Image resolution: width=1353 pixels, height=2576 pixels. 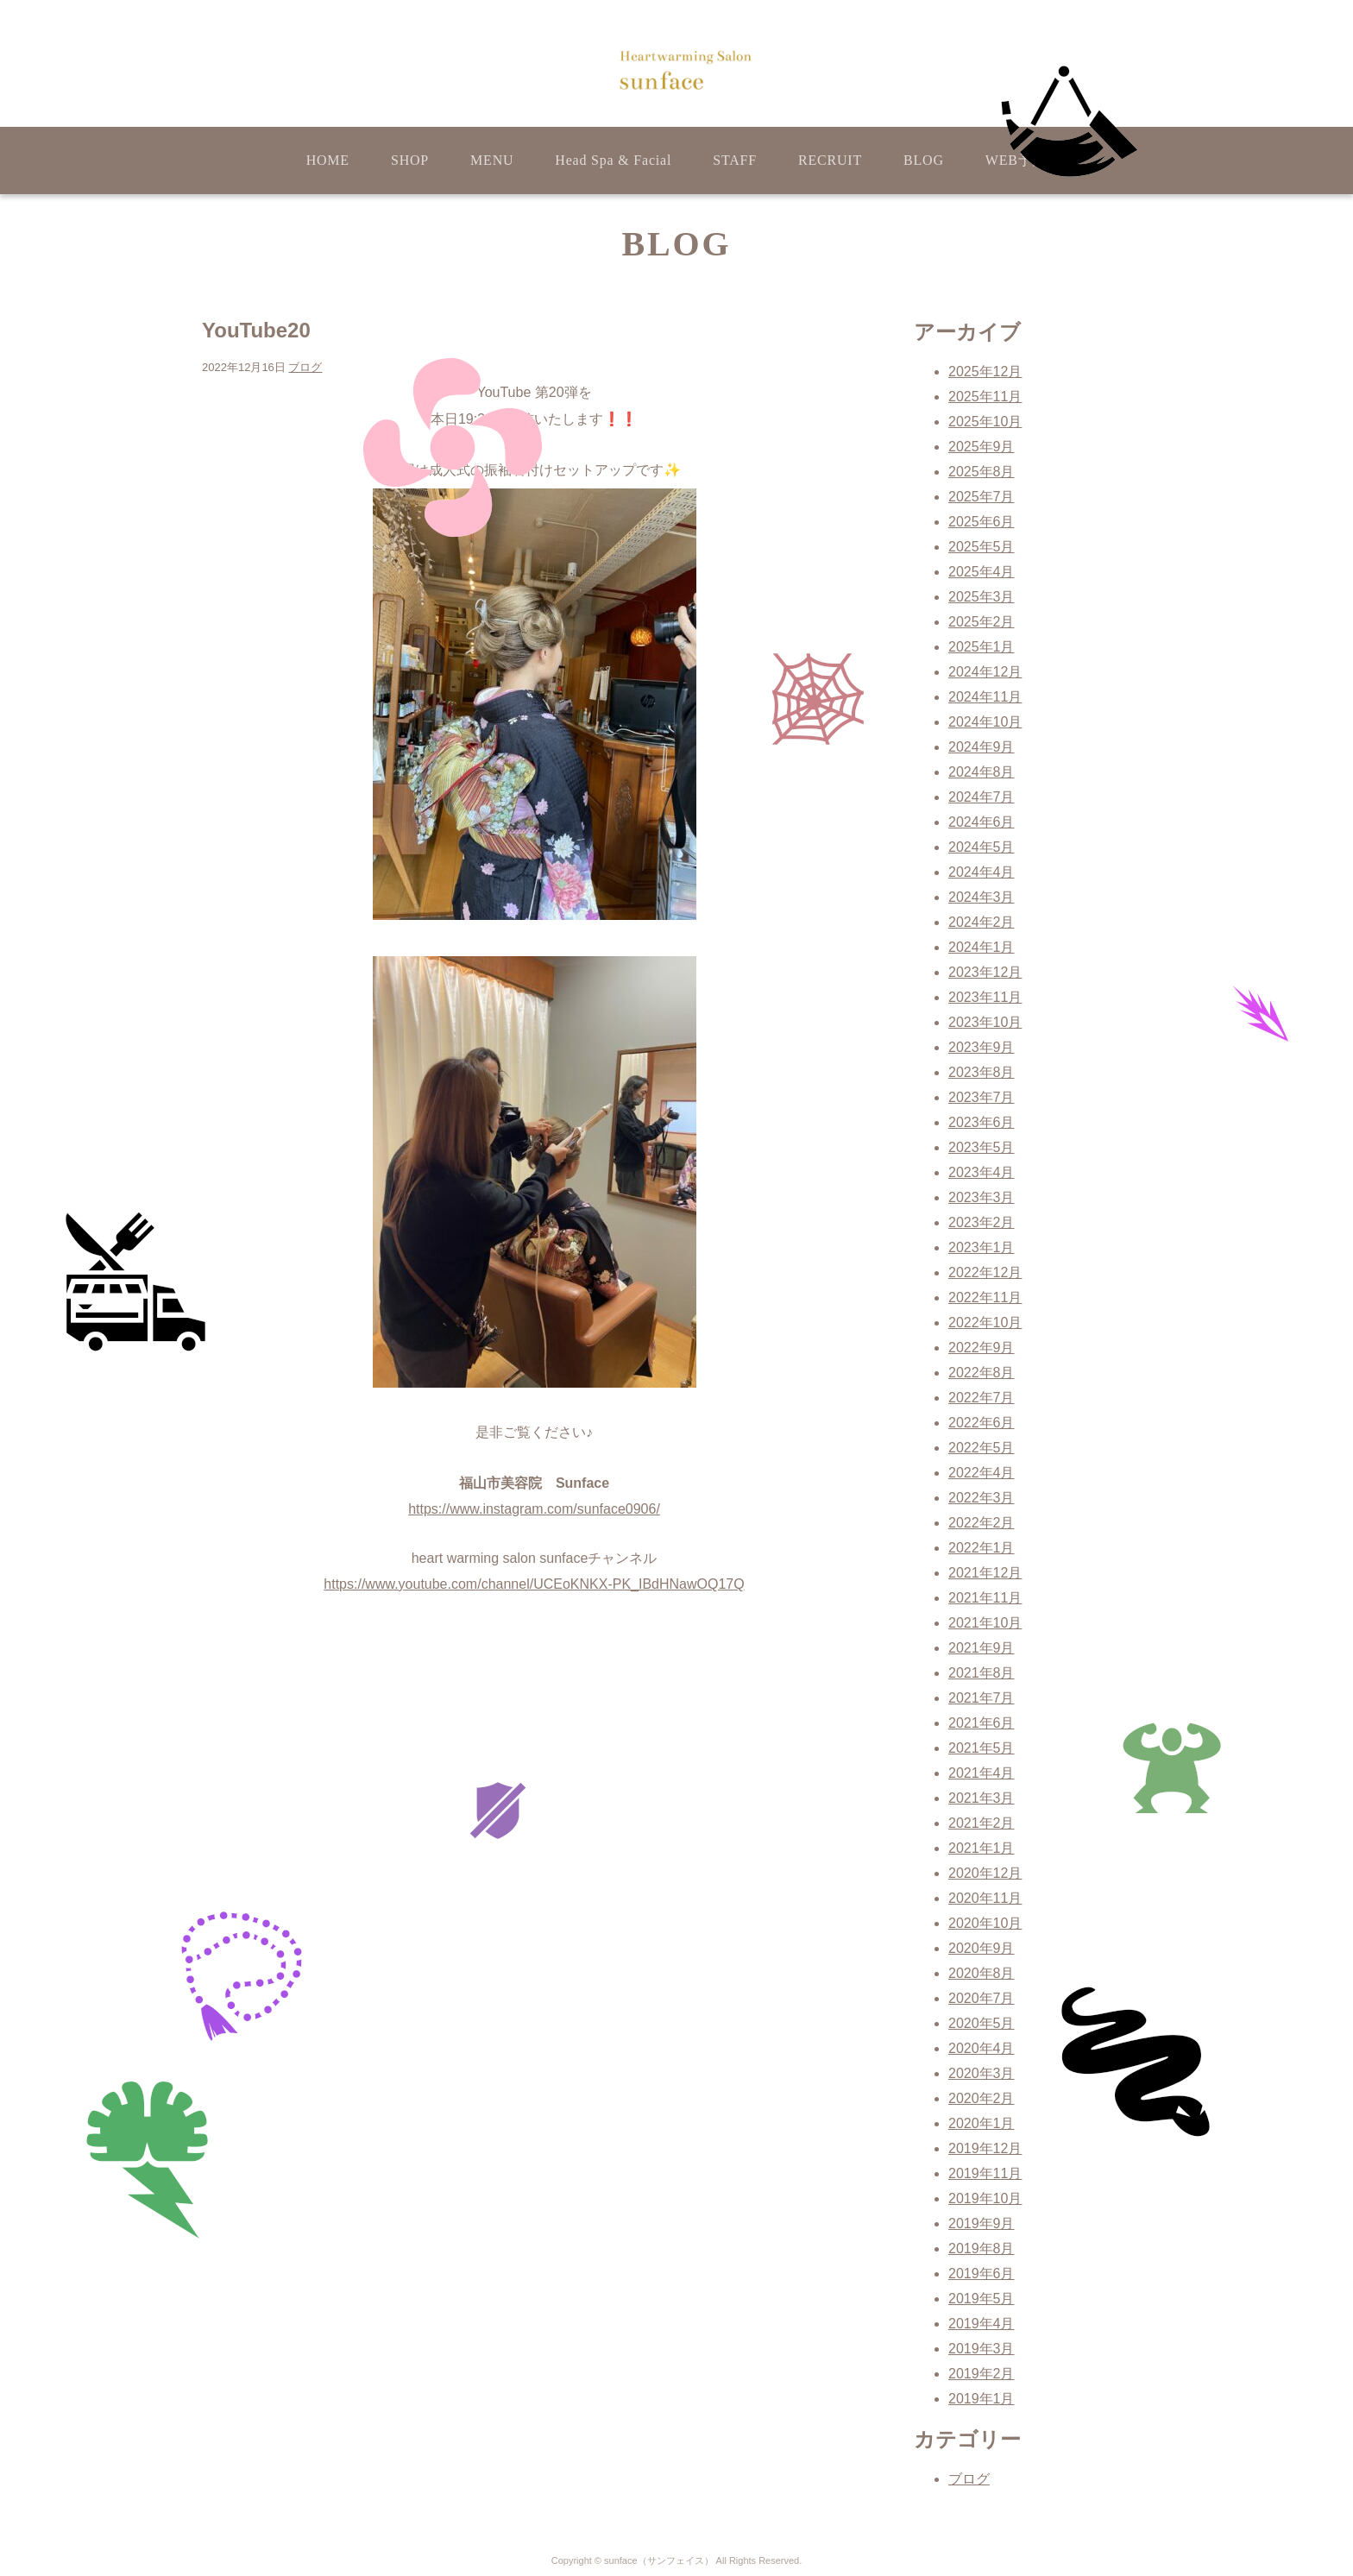 I want to click on find nearby food trucks, so click(x=135, y=1282).